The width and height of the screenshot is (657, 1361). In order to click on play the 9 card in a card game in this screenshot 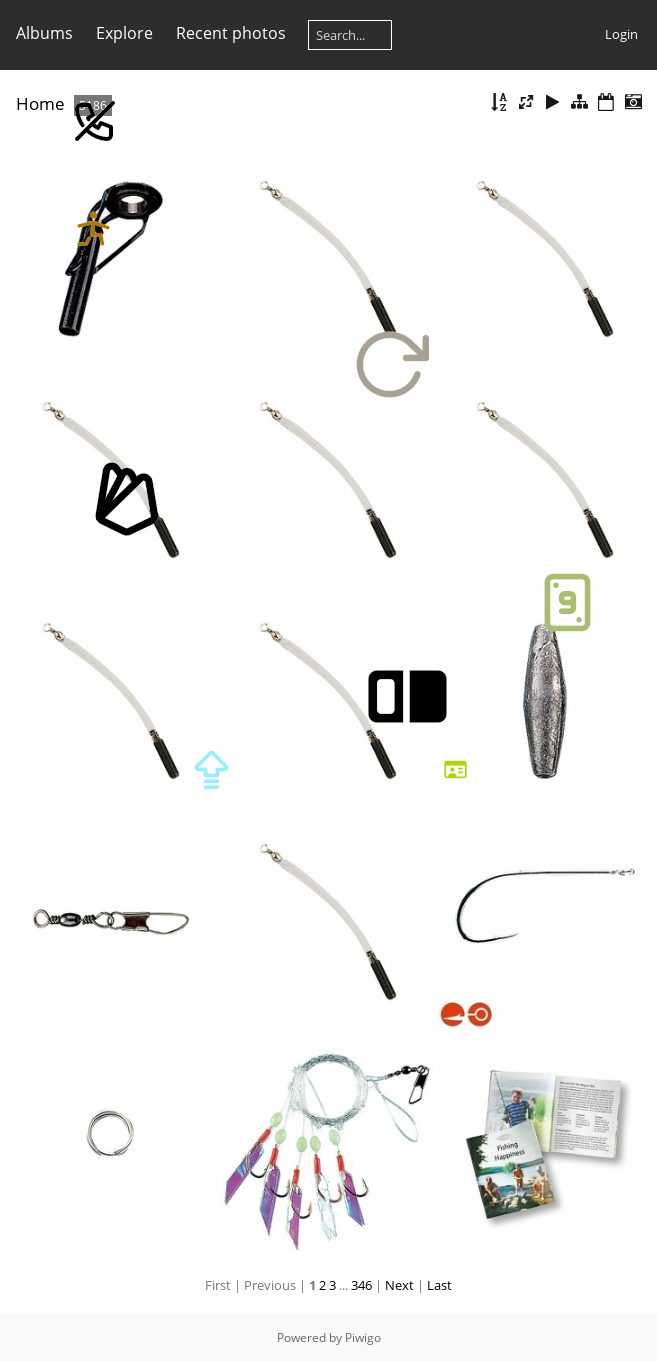, I will do `click(567, 602)`.